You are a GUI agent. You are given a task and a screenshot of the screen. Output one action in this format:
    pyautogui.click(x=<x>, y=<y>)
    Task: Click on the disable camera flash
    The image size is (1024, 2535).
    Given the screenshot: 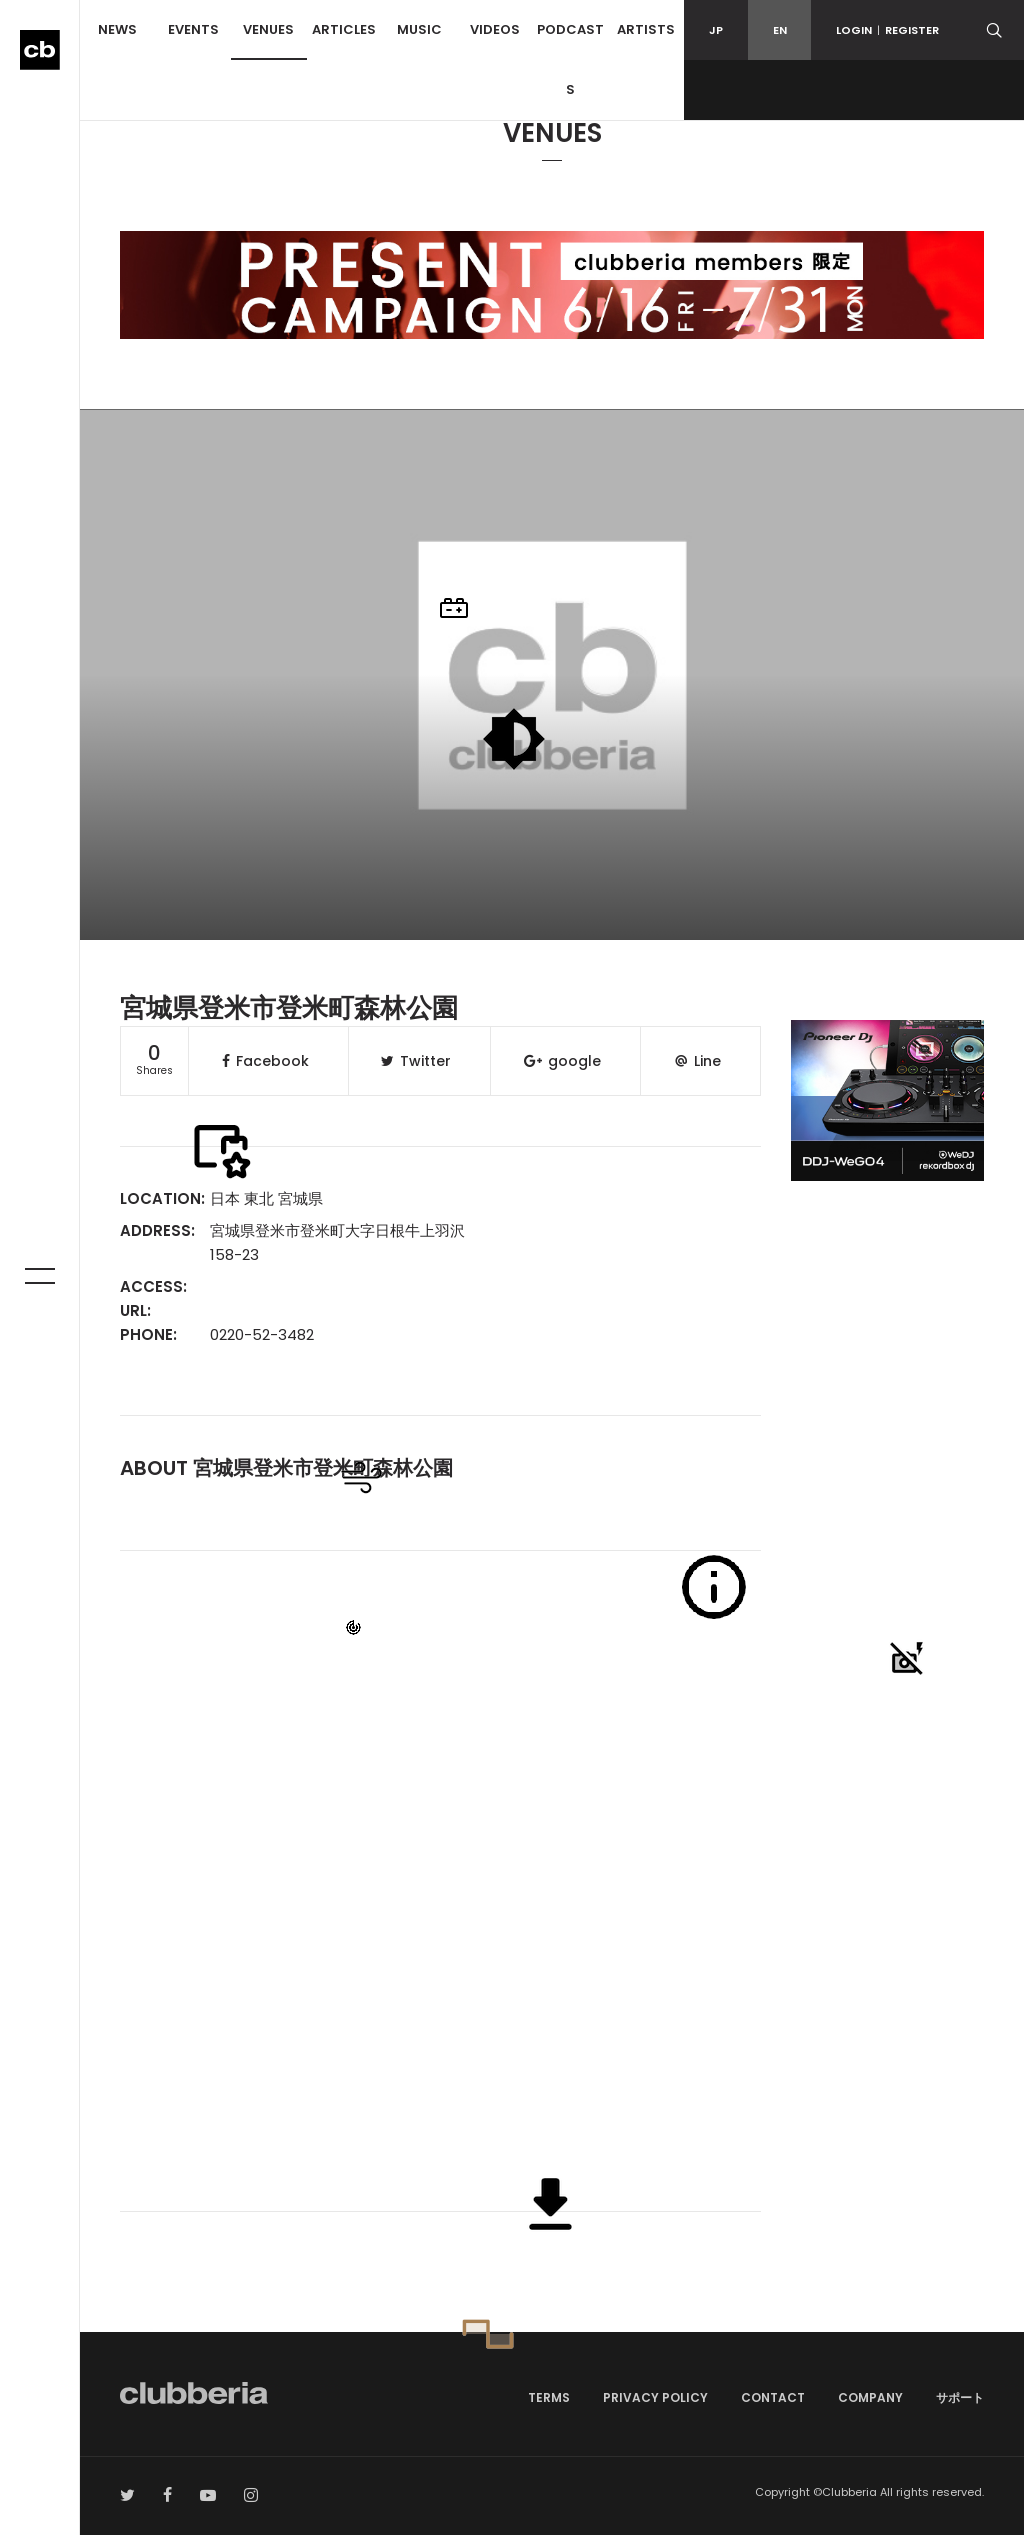 What is the action you would take?
    pyautogui.click(x=907, y=1657)
    